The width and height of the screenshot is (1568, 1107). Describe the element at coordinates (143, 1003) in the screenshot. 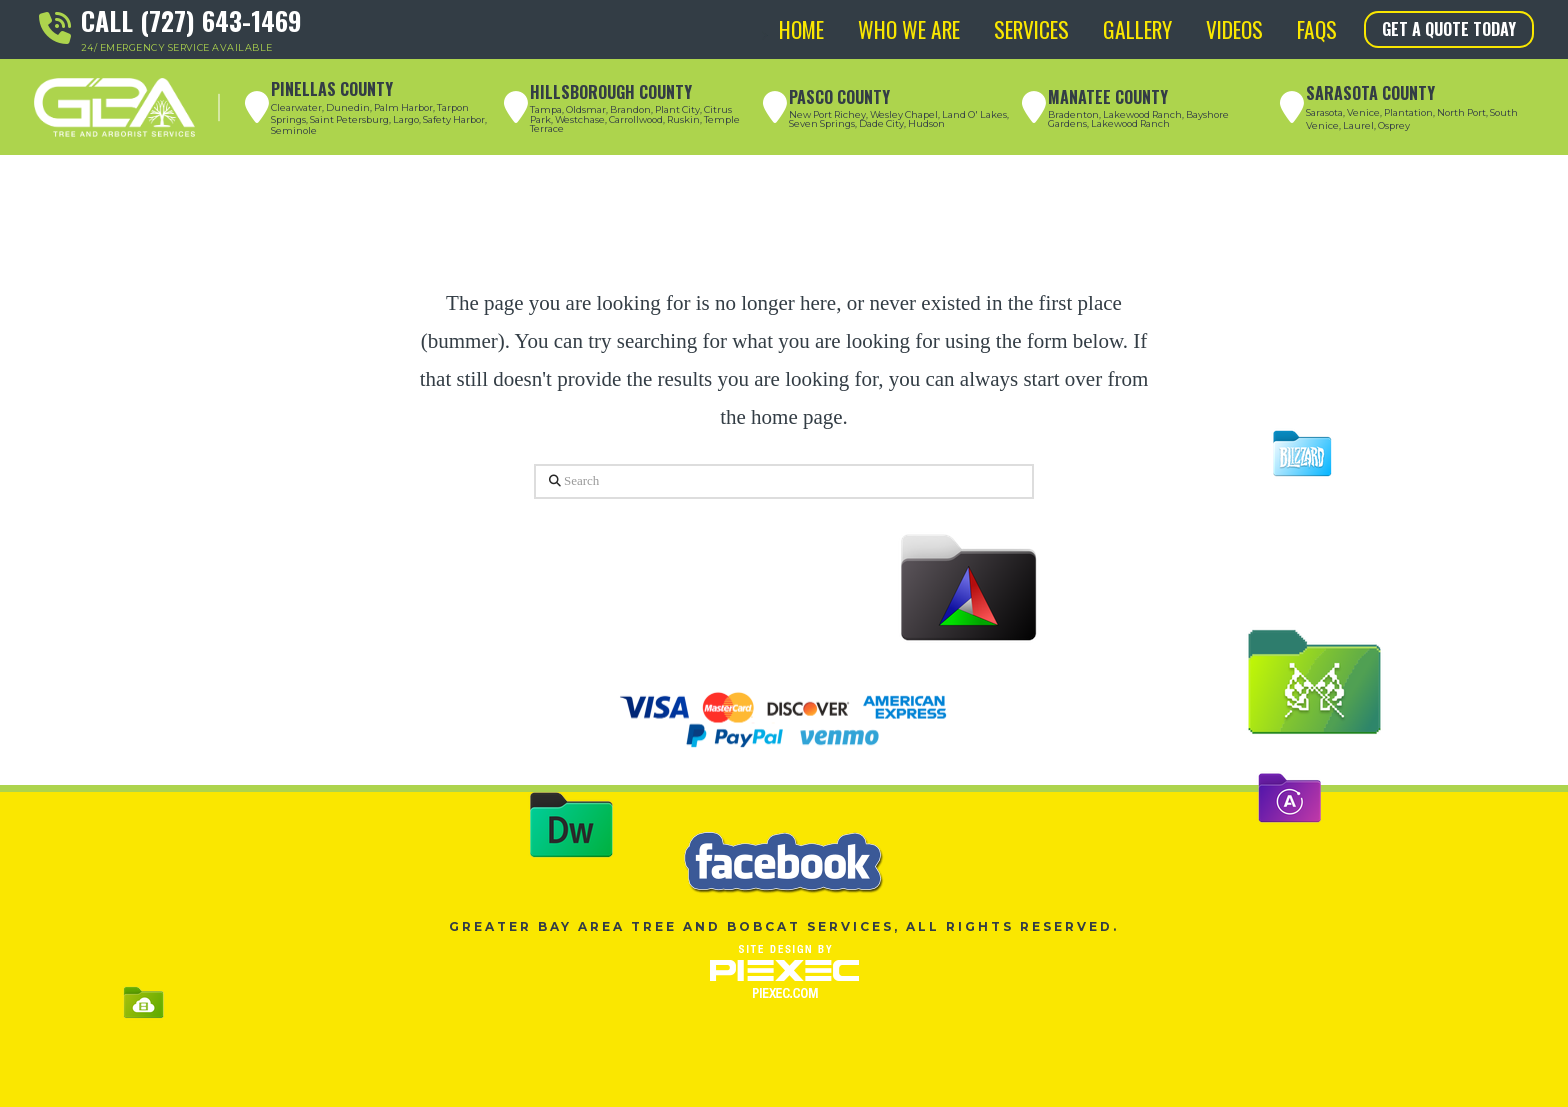

I see `open 4k video downloader folder` at that location.